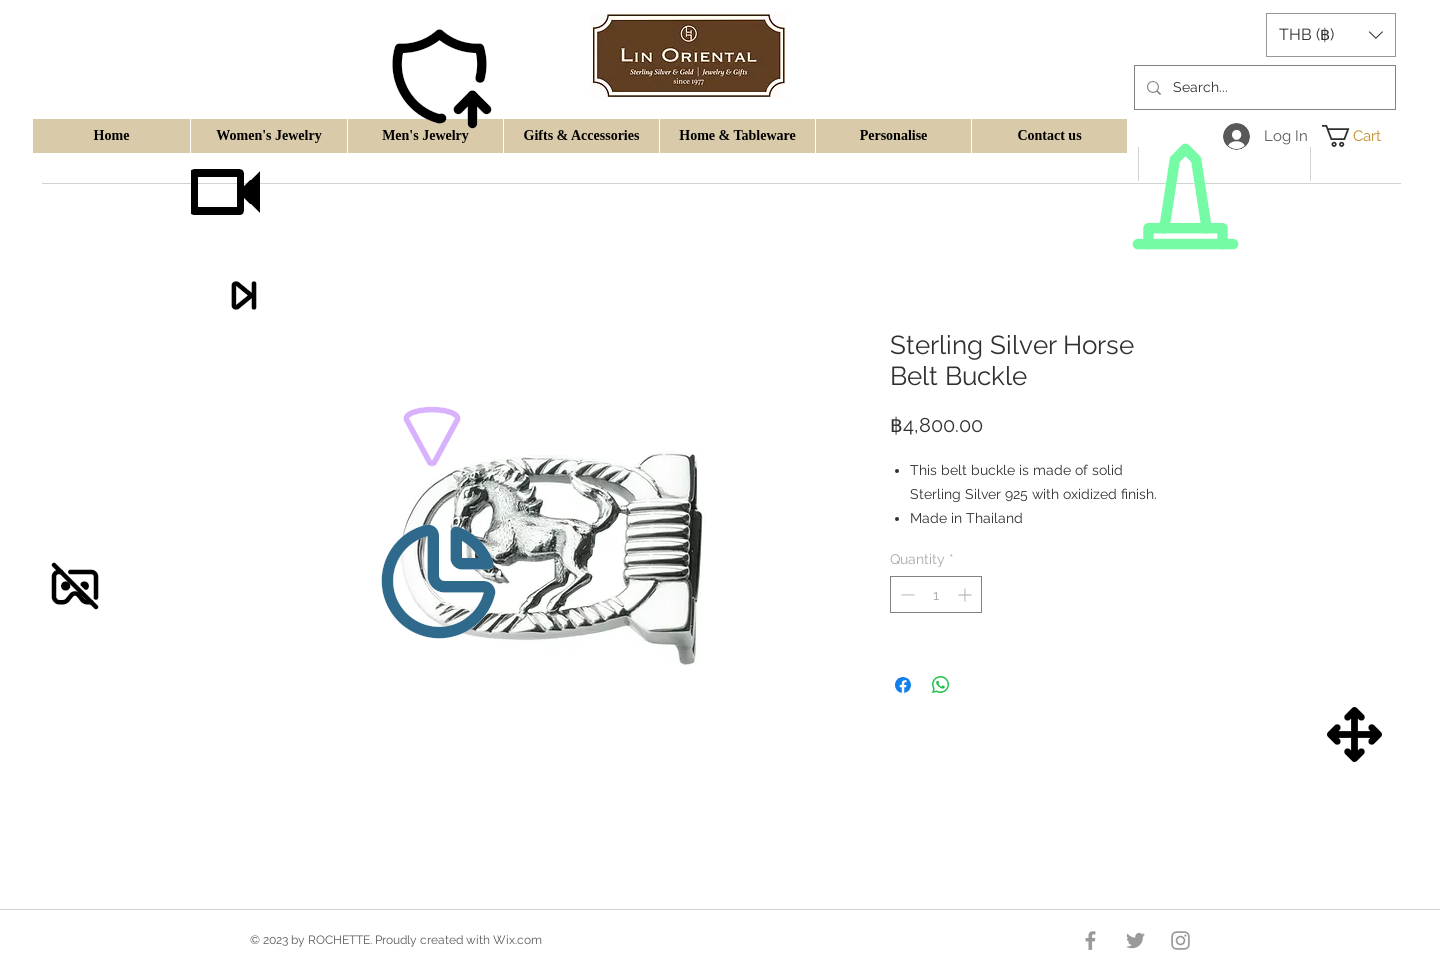 The height and width of the screenshot is (973, 1440). Describe the element at coordinates (1185, 196) in the screenshot. I see `view monuments or landmarks nearby` at that location.